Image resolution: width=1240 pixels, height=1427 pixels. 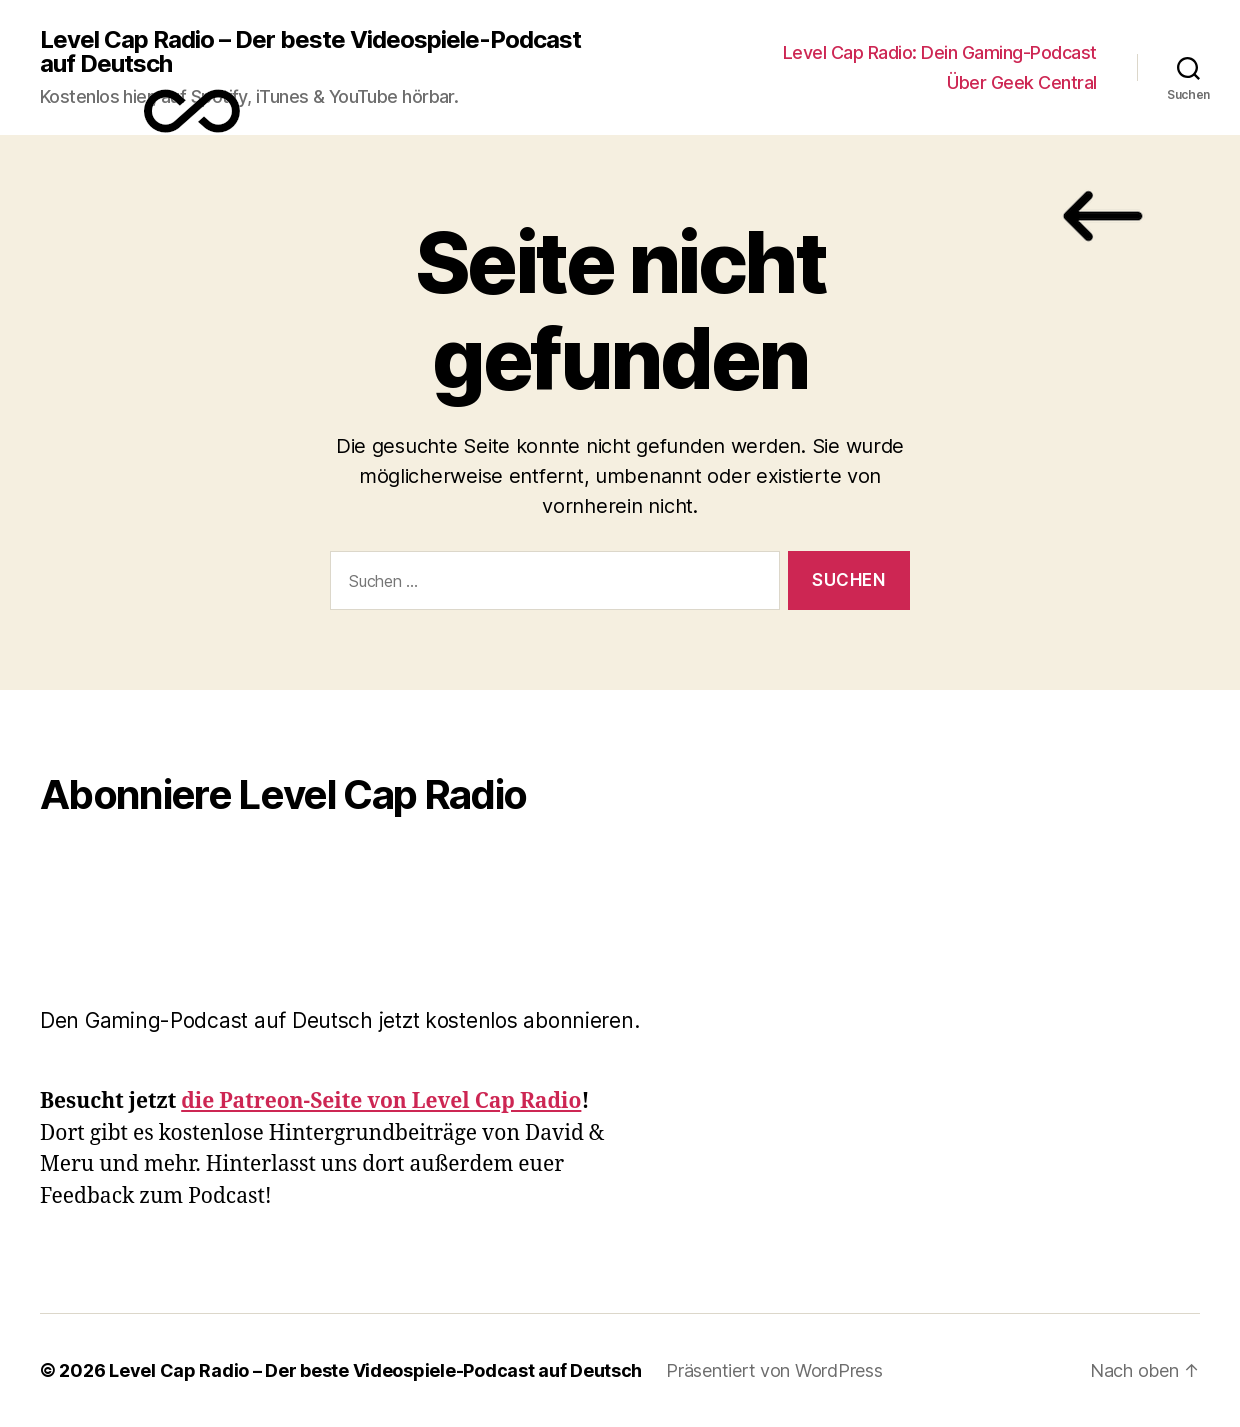 I want to click on indicates unlimited or infinite option, so click(x=192, y=111).